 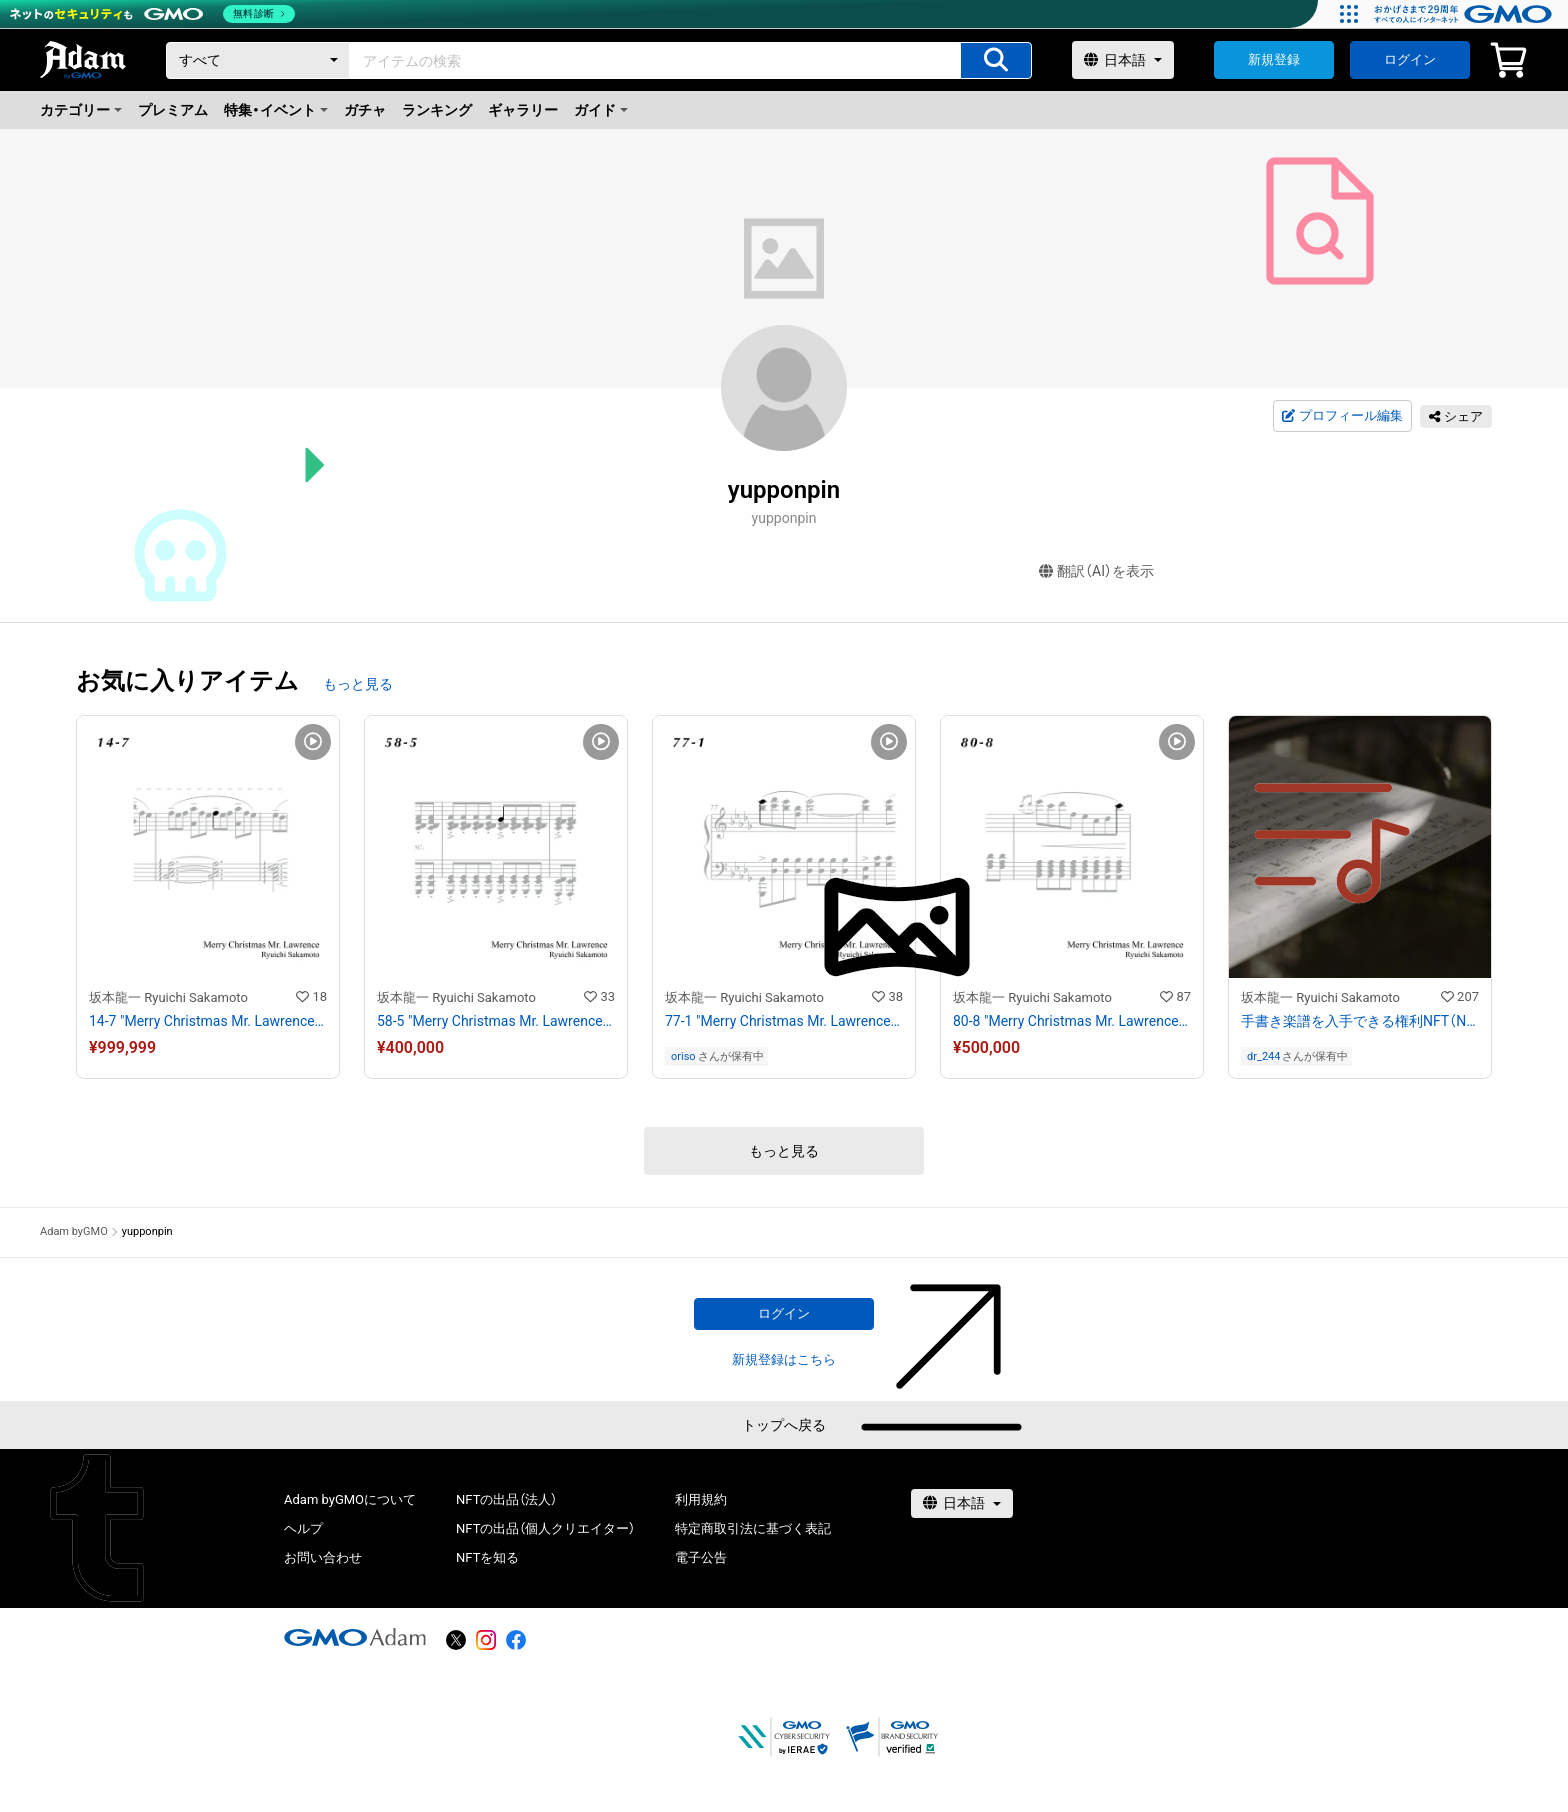 What do you see at coordinates (1320, 221) in the screenshot?
I see `search within a document` at bounding box center [1320, 221].